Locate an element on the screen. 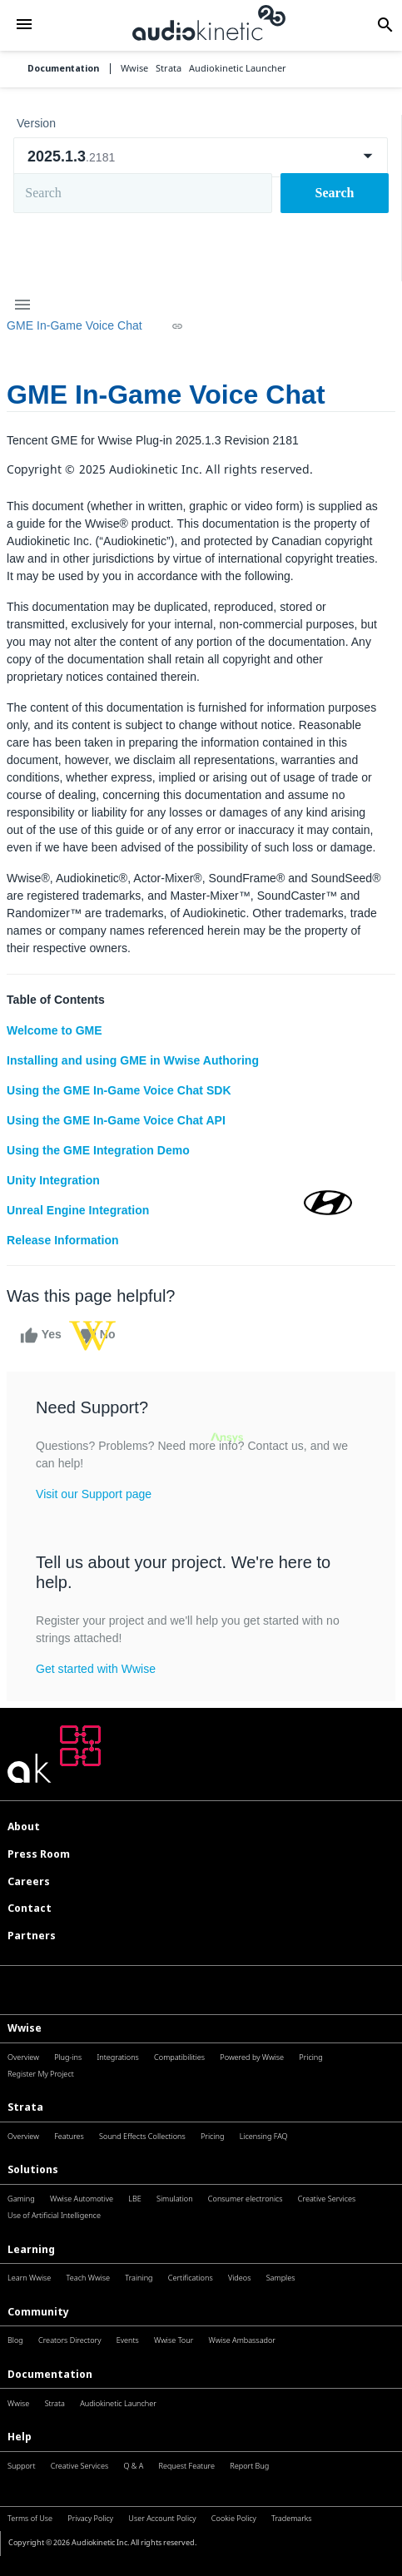 This screenshot has width=402, height=2576. ansys engineering simulation software logo is located at coordinates (226, 1437).